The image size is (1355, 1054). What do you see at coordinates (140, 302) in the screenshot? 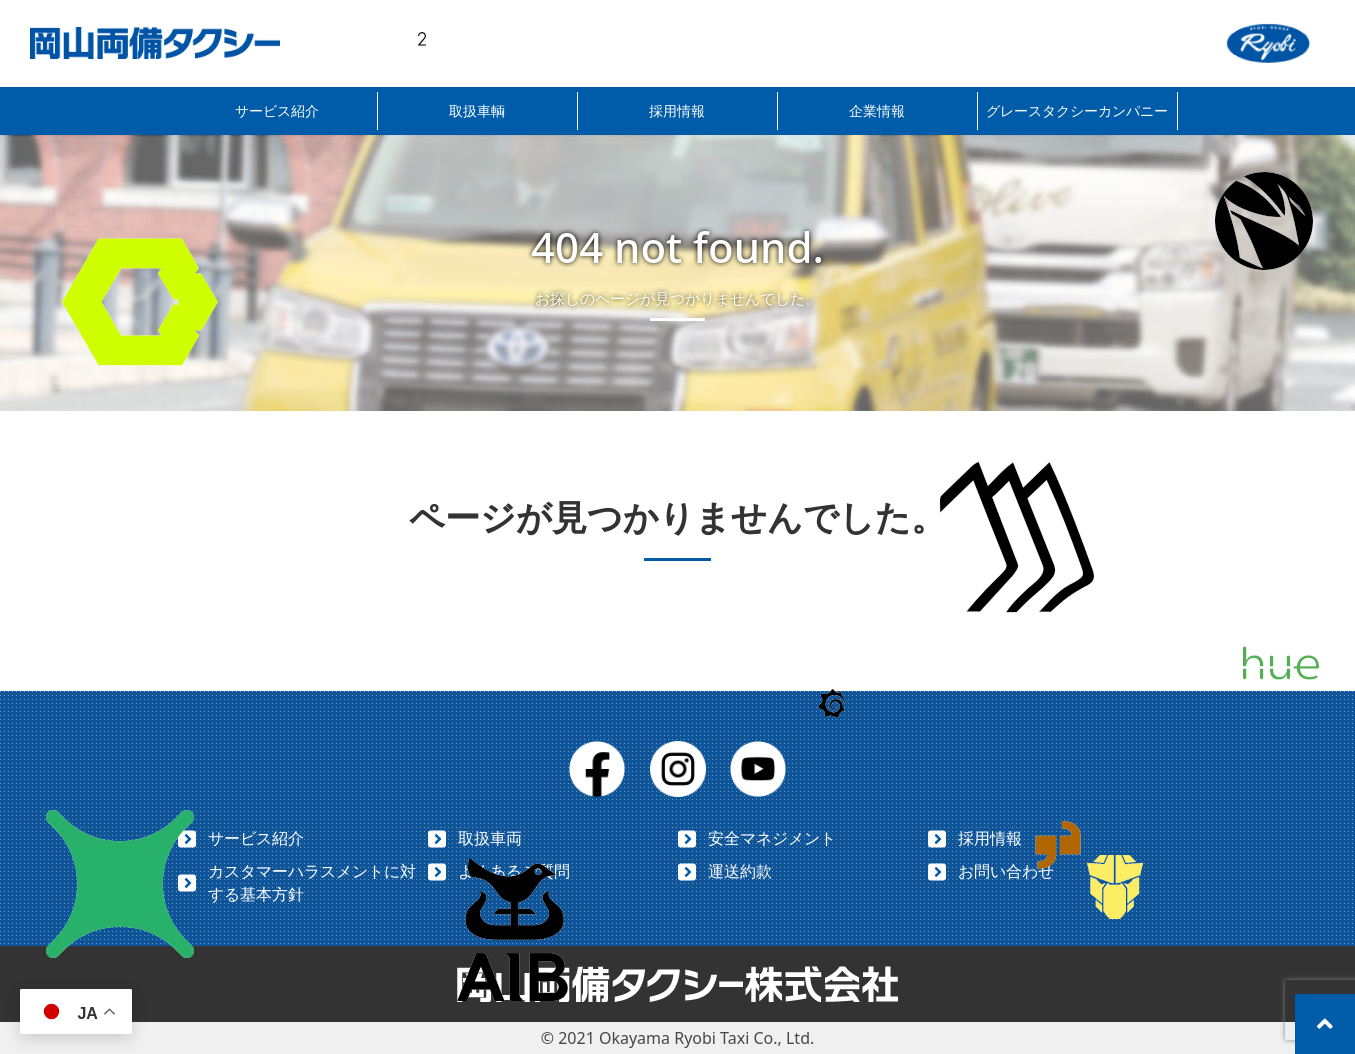
I see `webcomponents.org logo` at bounding box center [140, 302].